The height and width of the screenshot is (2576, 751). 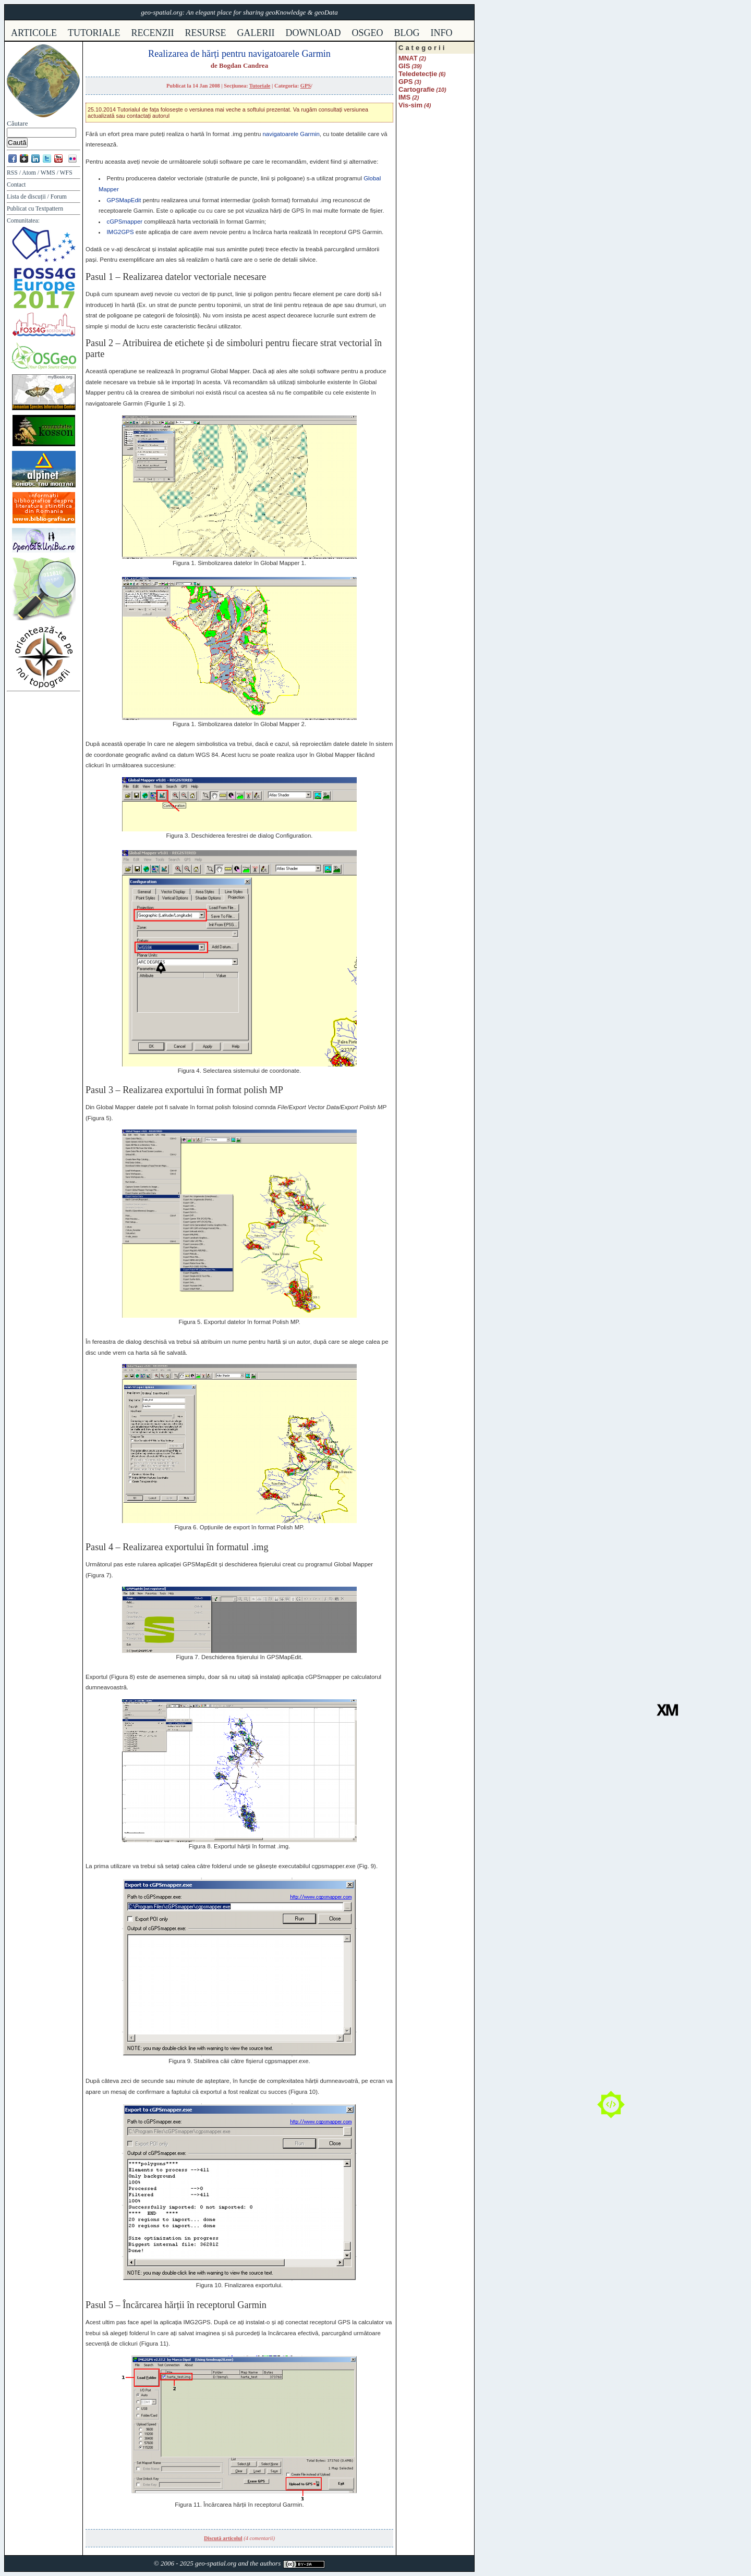 What do you see at coordinates (161, 967) in the screenshot?
I see `launch or start an application` at bounding box center [161, 967].